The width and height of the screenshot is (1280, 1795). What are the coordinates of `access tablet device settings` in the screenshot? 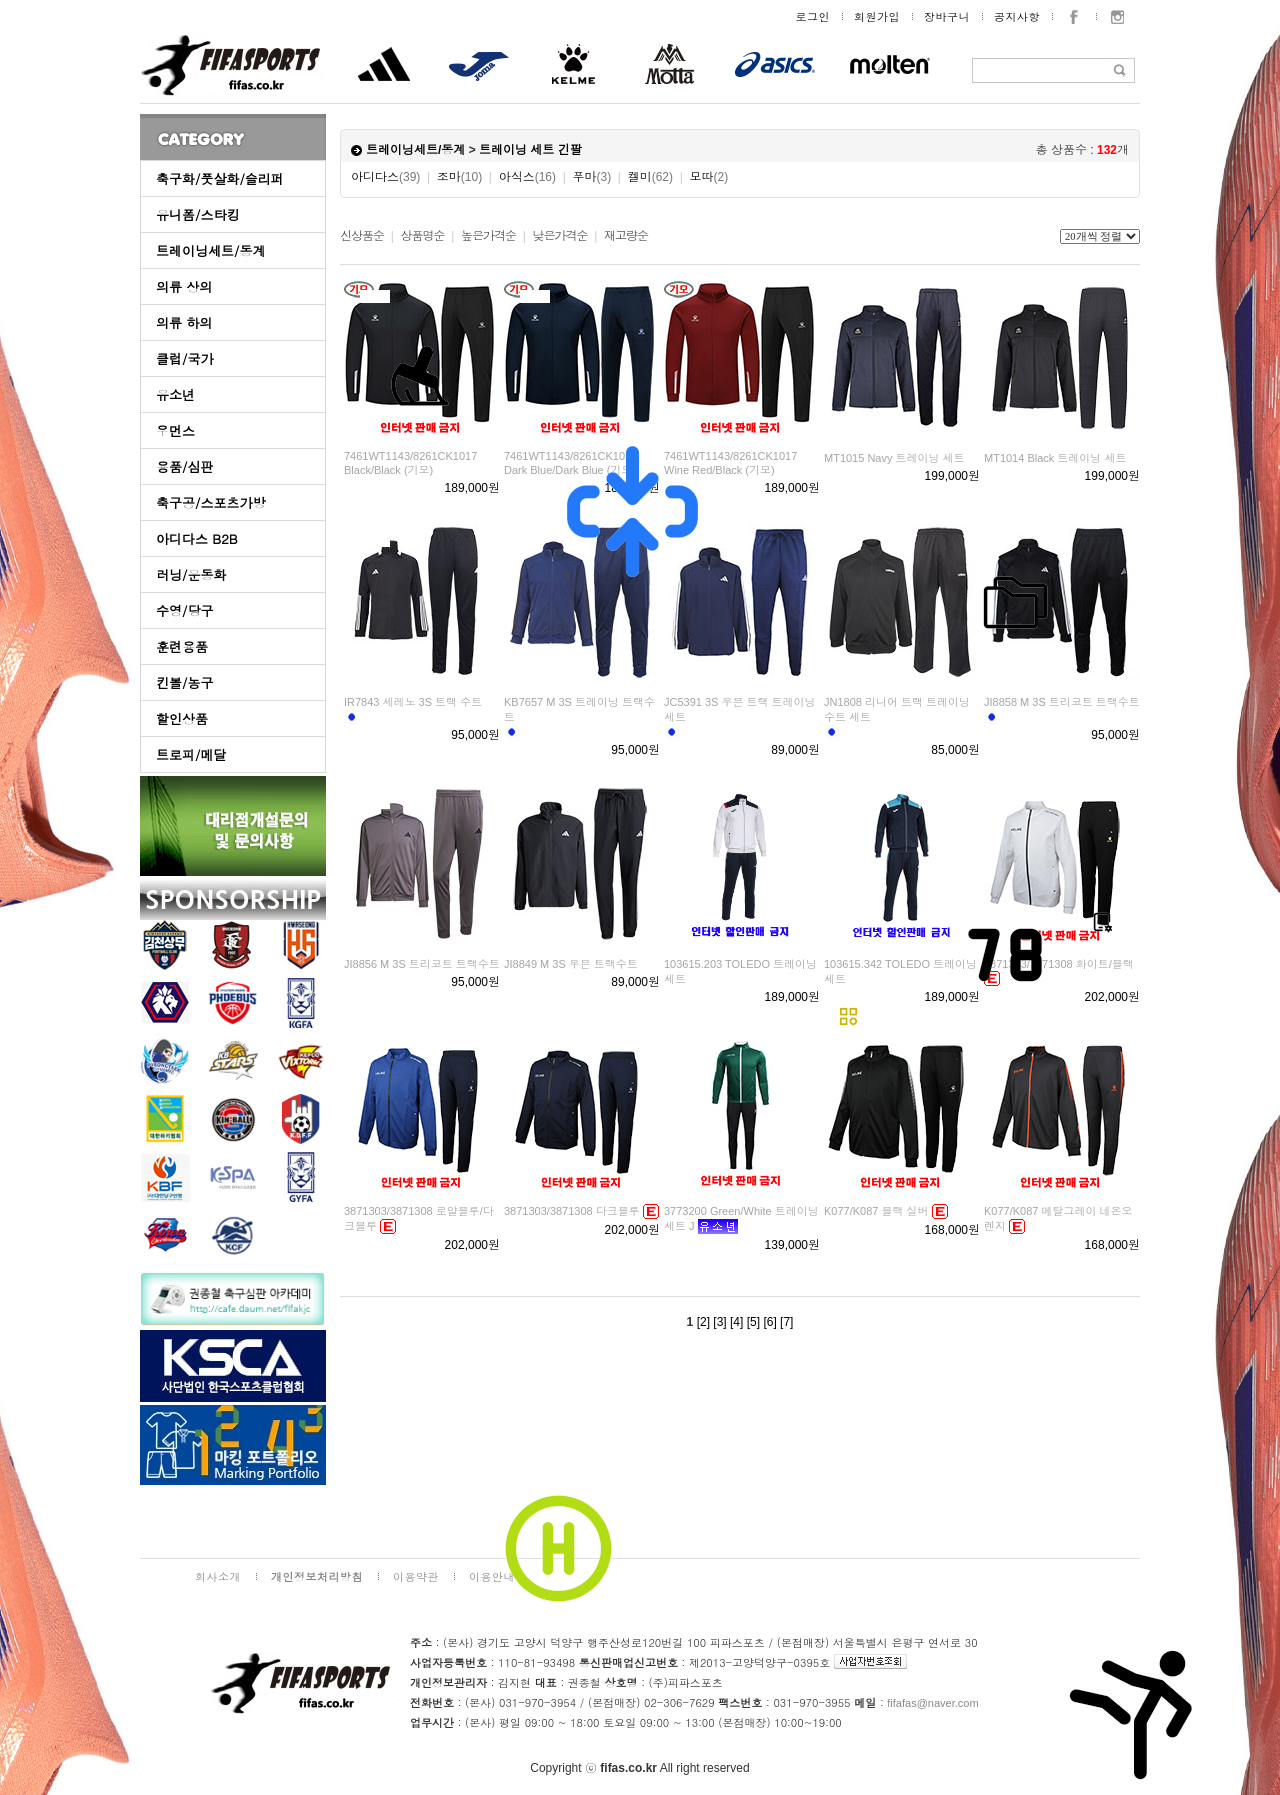 It's located at (1102, 922).